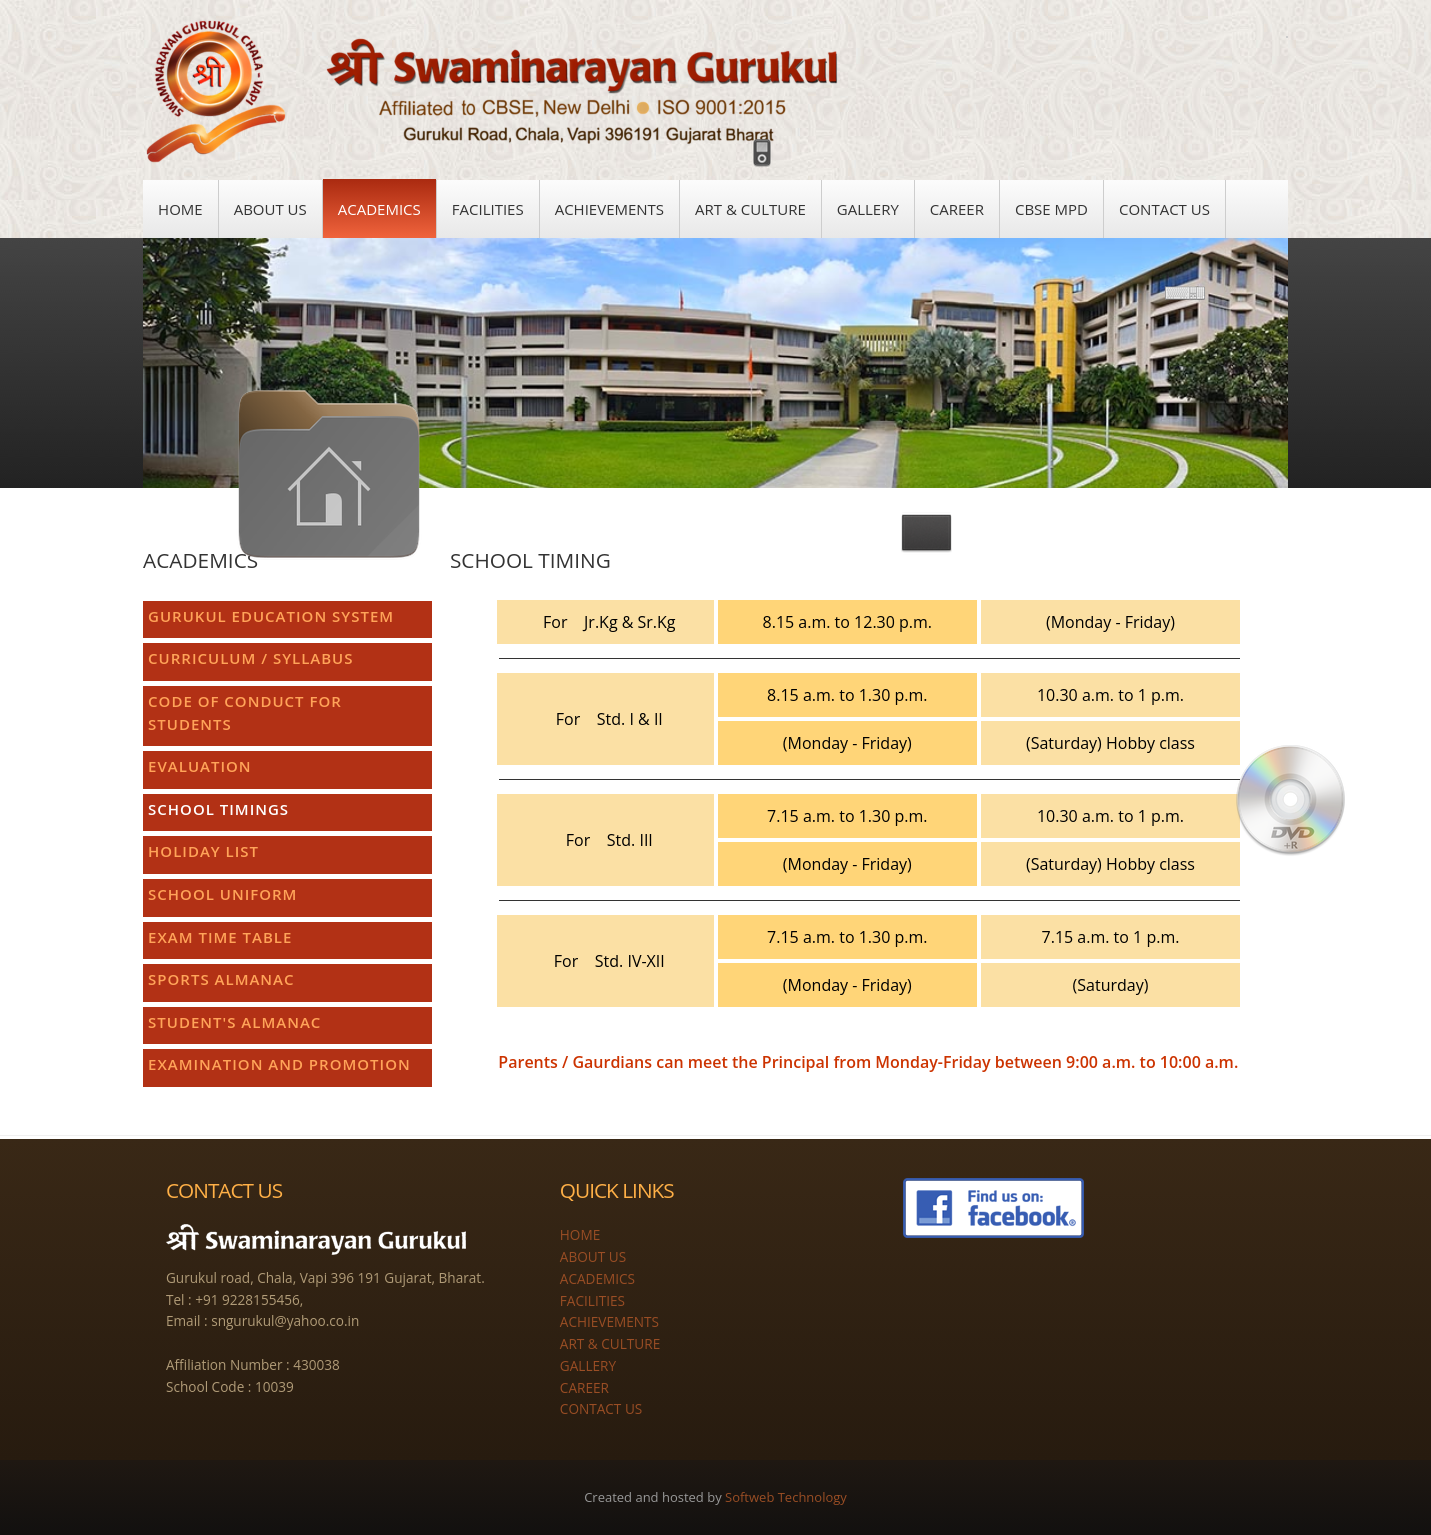 This screenshot has height=1535, width=1431. What do you see at coordinates (762, 153) in the screenshot?
I see `multimedia player device icon` at bounding box center [762, 153].